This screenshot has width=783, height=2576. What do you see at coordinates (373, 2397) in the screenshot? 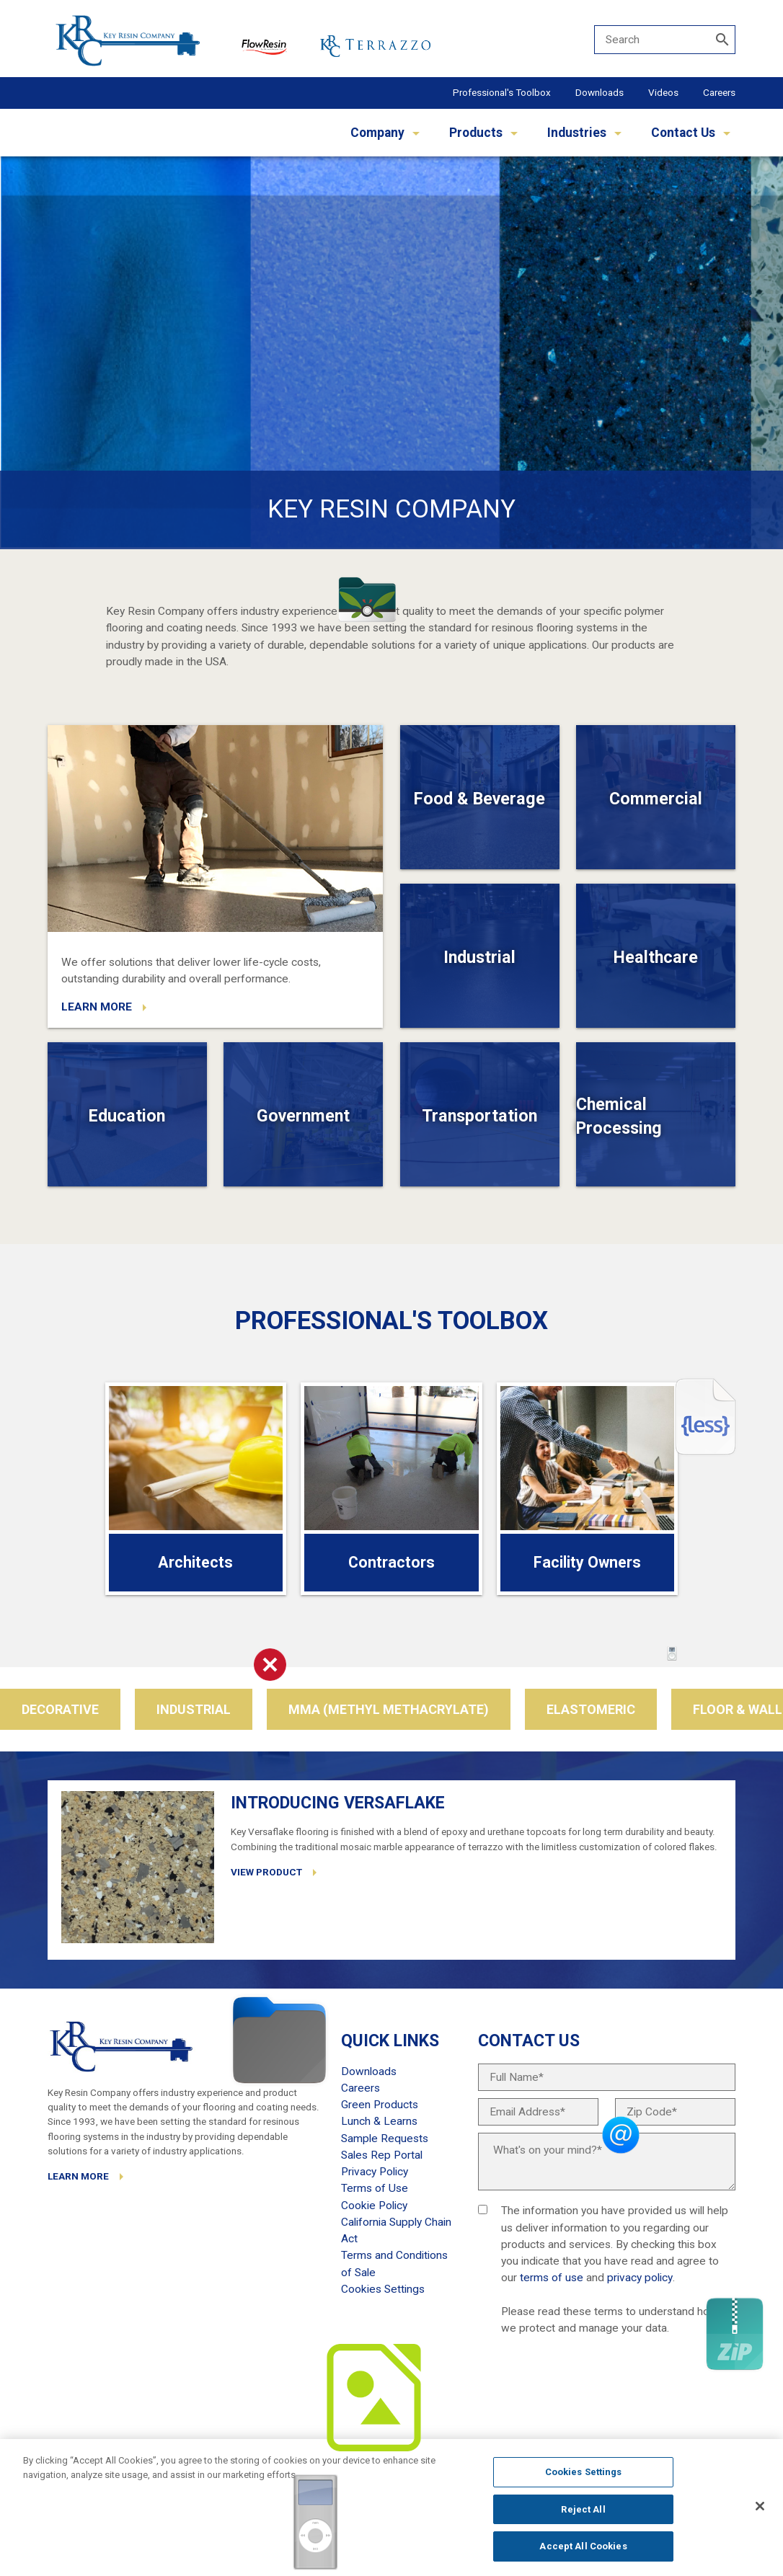
I see `open libreoffice draw application` at bounding box center [373, 2397].